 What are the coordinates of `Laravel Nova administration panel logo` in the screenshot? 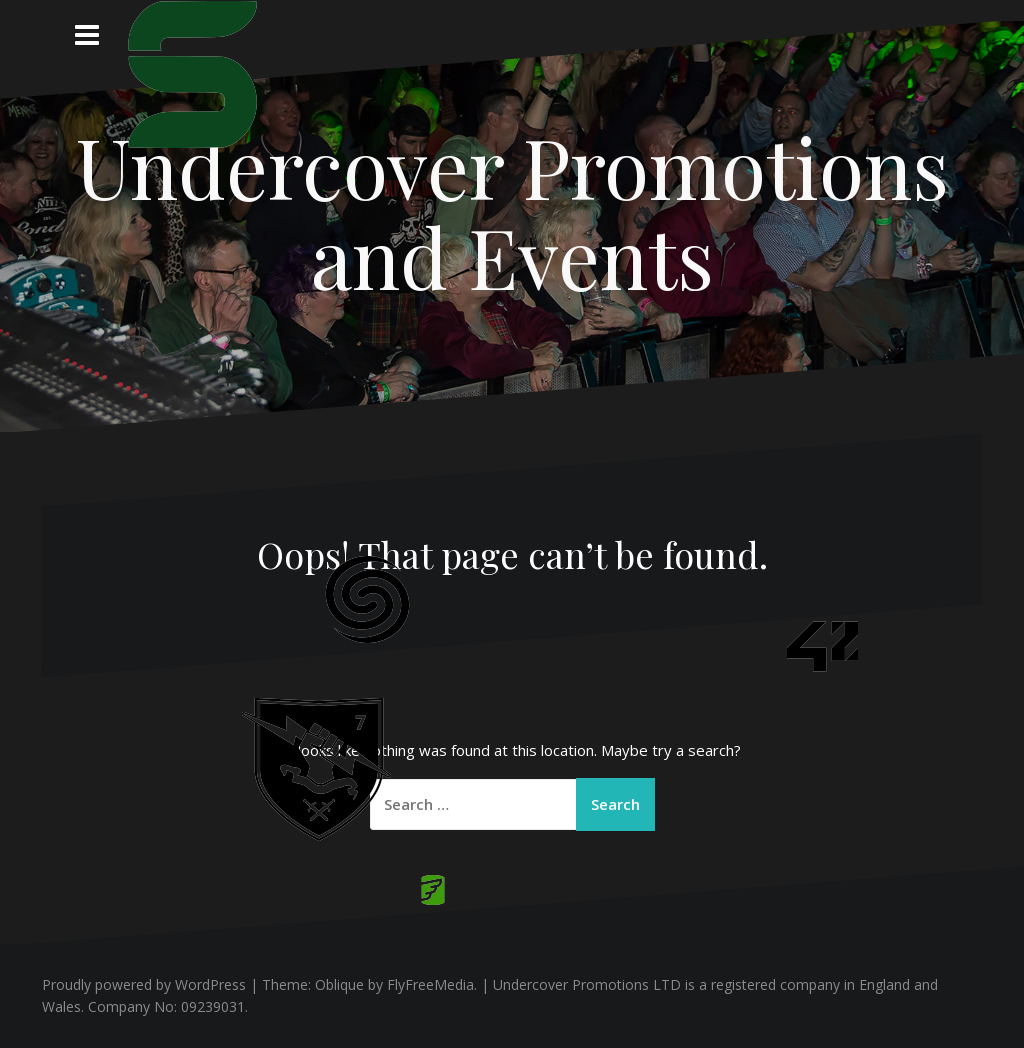 It's located at (367, 599).